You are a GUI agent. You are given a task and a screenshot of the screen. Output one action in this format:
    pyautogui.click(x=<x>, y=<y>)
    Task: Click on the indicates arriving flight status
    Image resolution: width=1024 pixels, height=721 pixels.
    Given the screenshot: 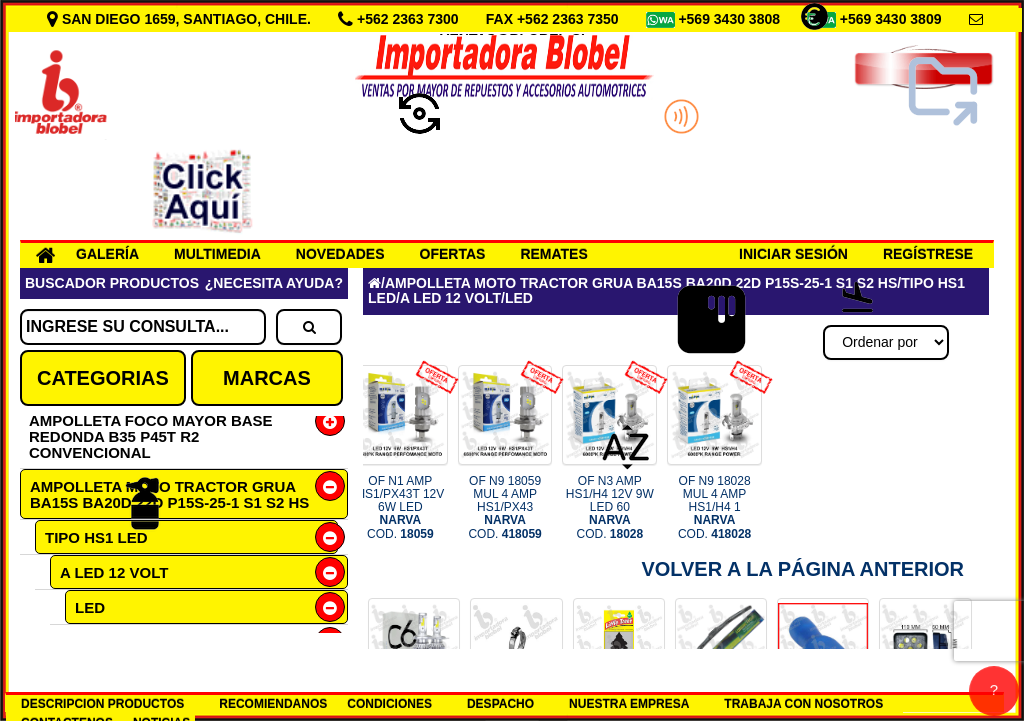 What is the action you would take?
    pyautogui.click(x=857, y=297)
    